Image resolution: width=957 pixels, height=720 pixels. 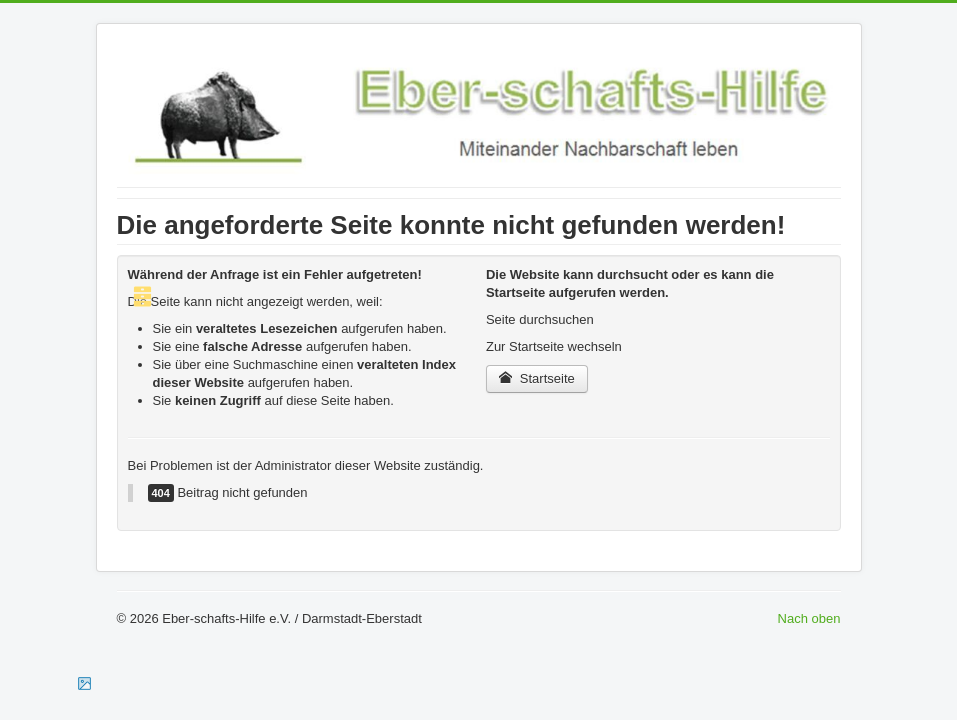 What do you see at coordinates (142, 296) in the screenshot?
I see `browse furniture or home decor items` at bounding box center [142, 296].